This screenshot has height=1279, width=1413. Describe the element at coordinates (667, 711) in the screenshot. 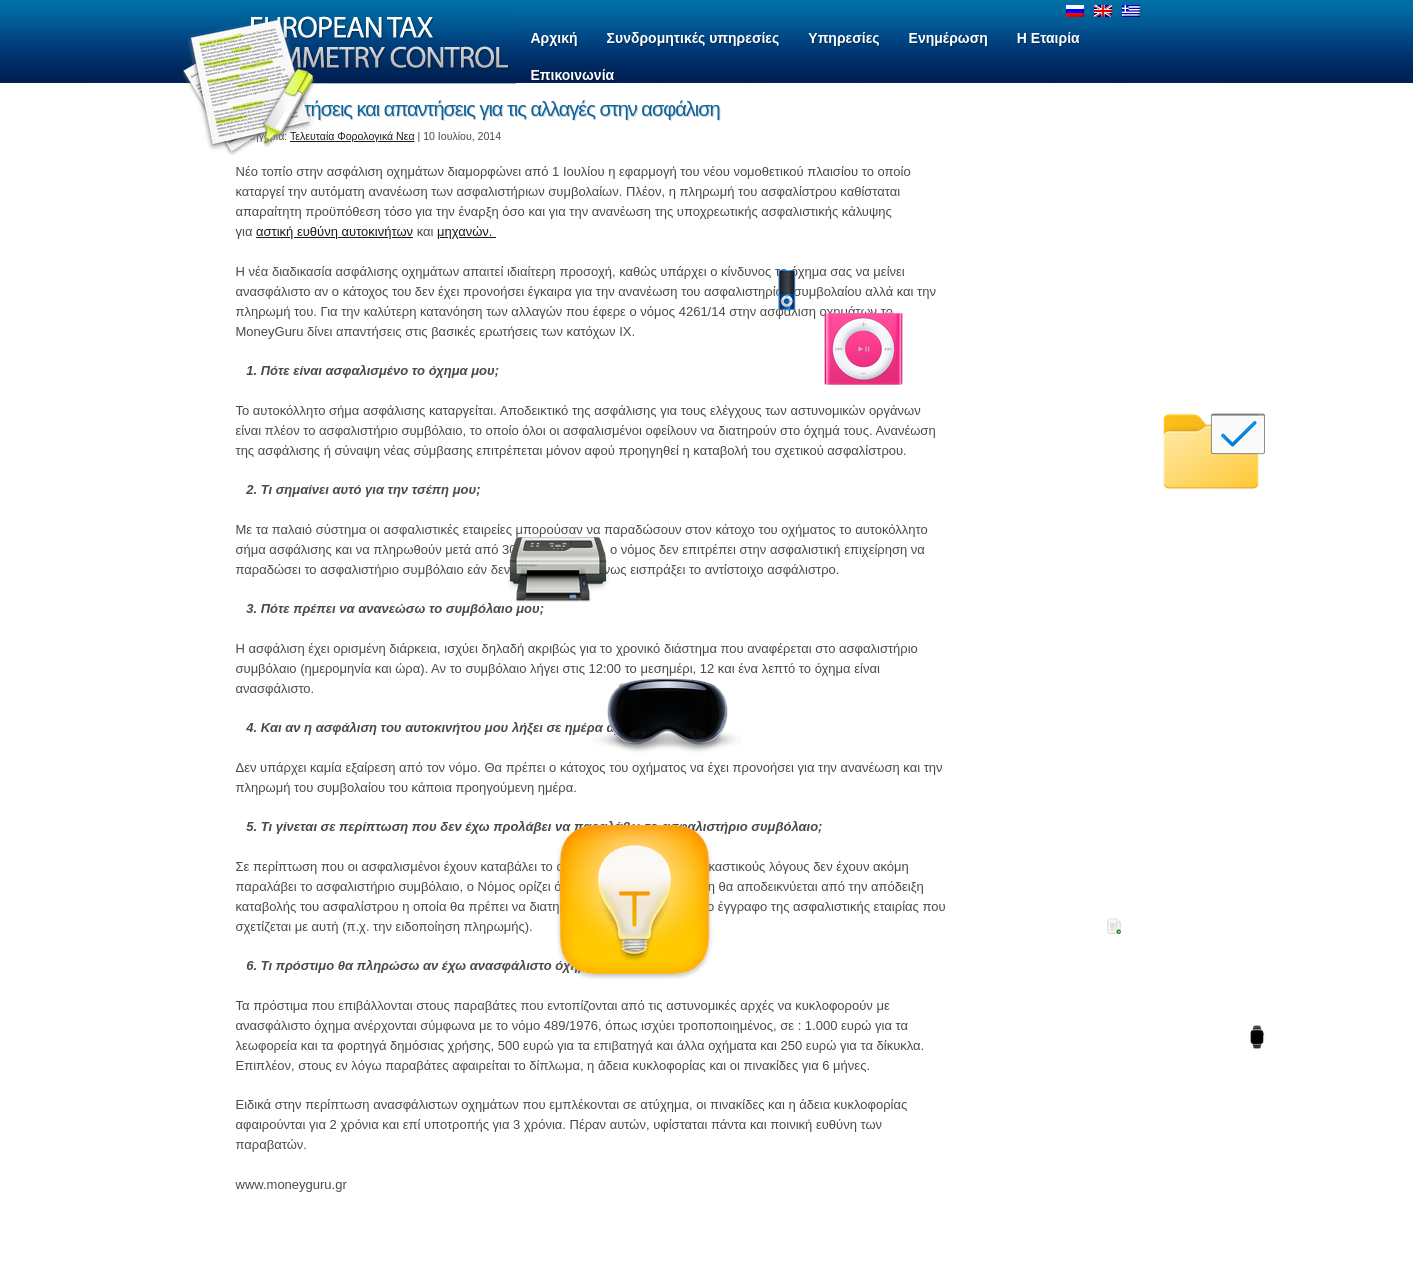

I see `apple vision pro headset device icon` at that location.